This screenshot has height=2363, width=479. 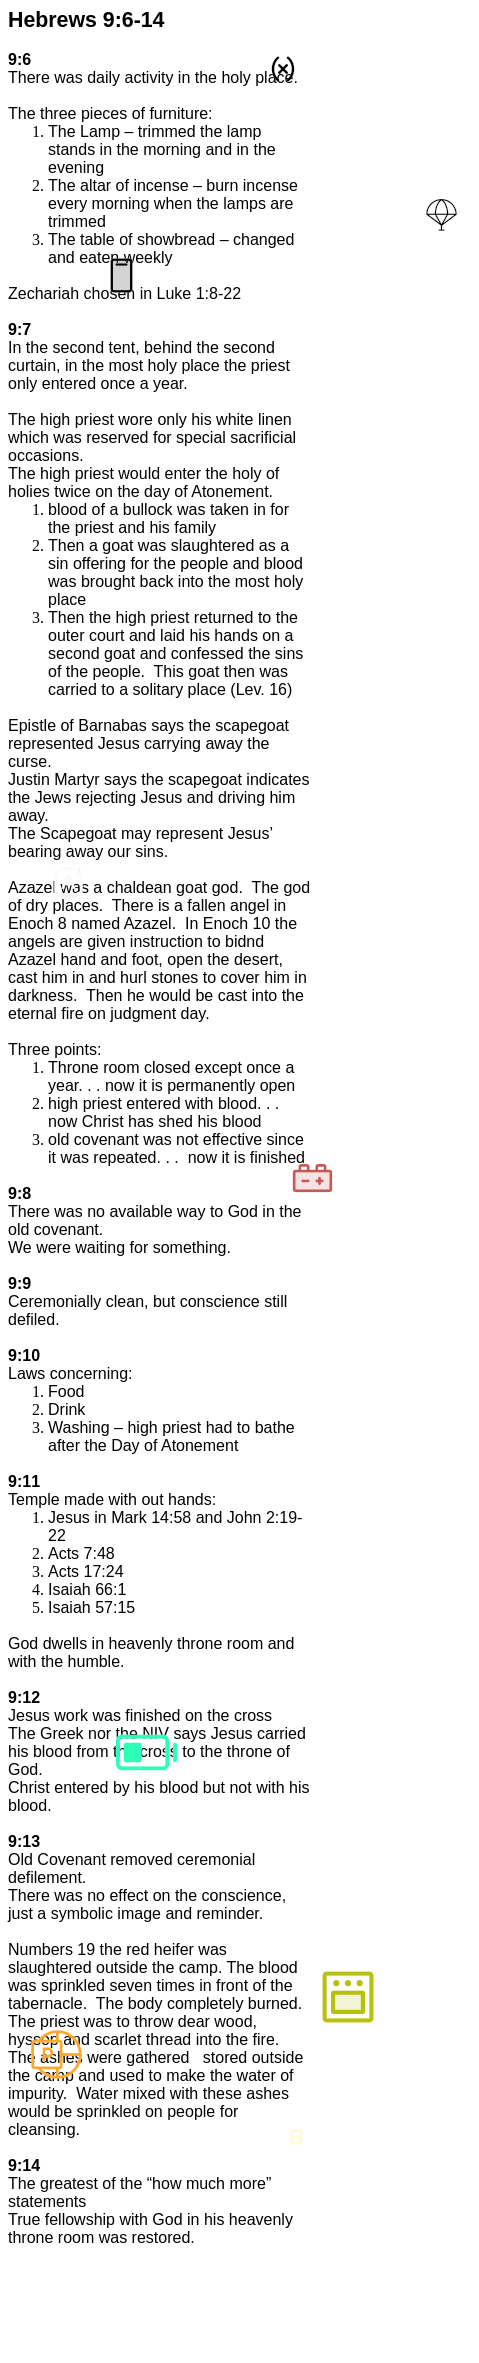 What do you see at coordinates (121, 275) in the screenshot?
I see `mobile device with speaker enabled` at bounding box center [121, 275].